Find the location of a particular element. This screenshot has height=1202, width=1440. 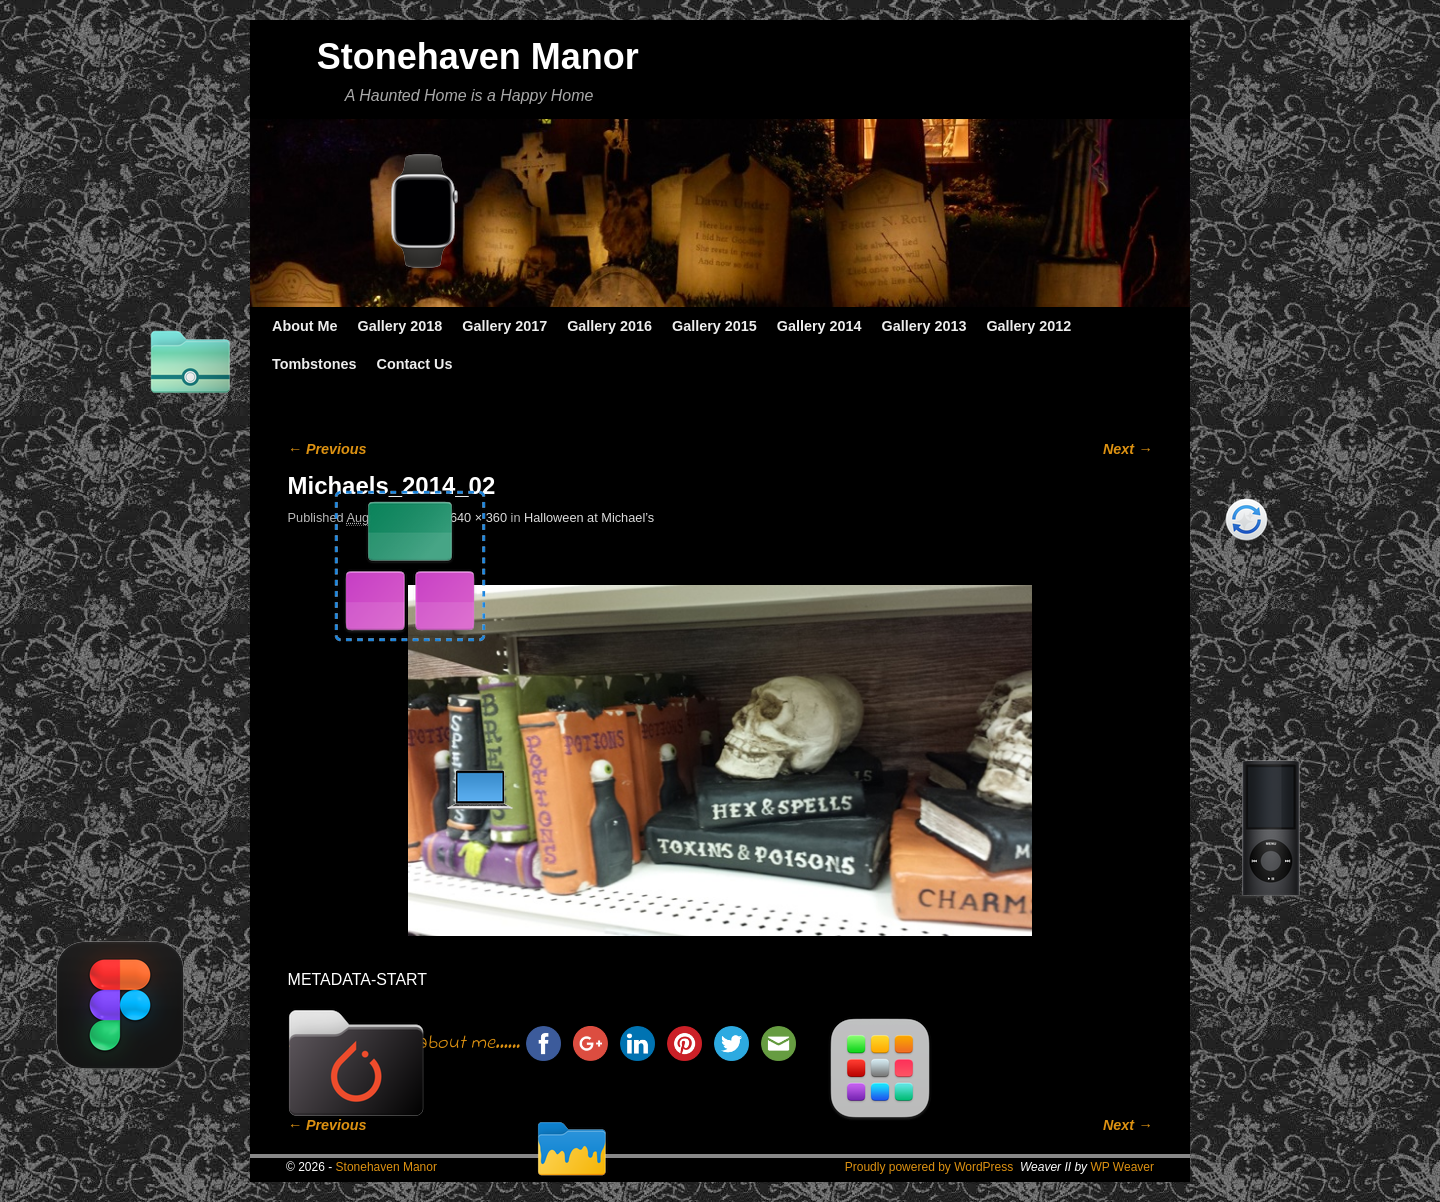

represents this macbook device in system settings is located at coordinates (480, 784).